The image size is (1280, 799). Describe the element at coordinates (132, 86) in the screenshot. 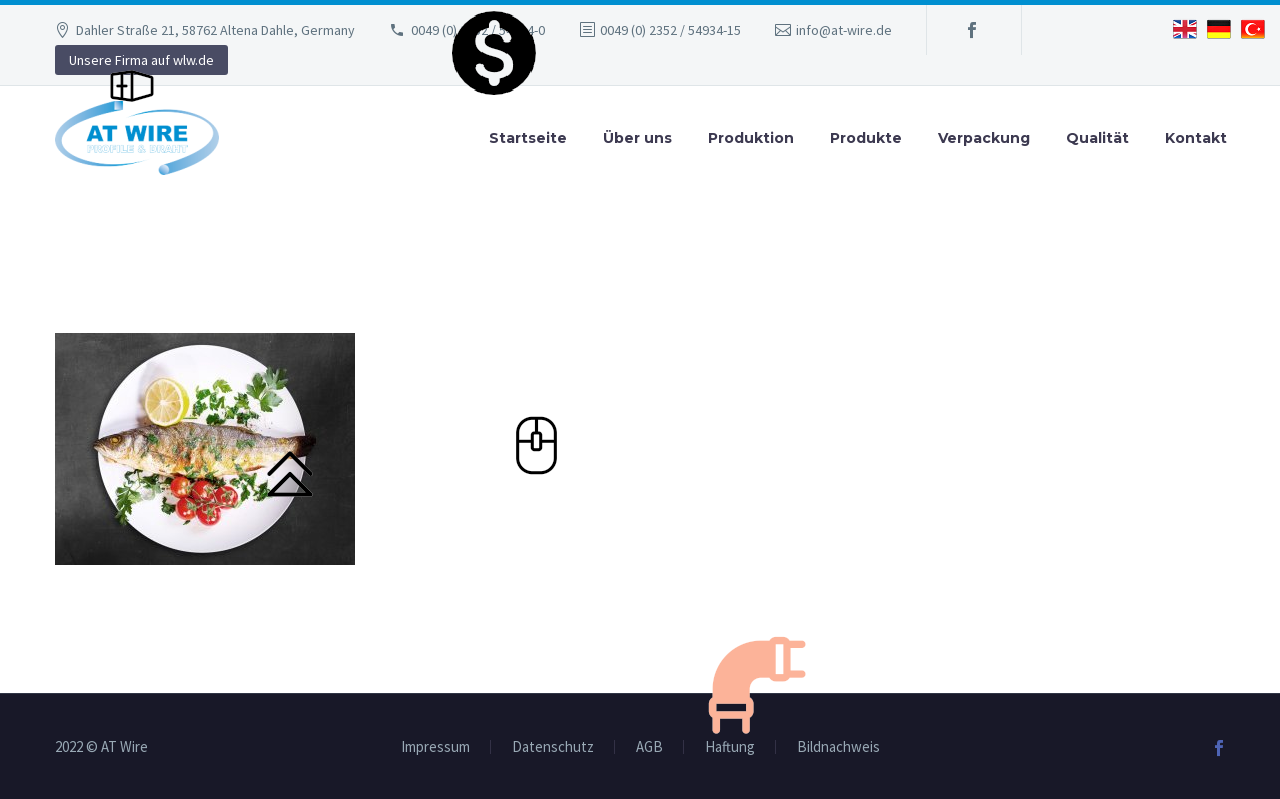

I see `view shipping or freight details` at that location.